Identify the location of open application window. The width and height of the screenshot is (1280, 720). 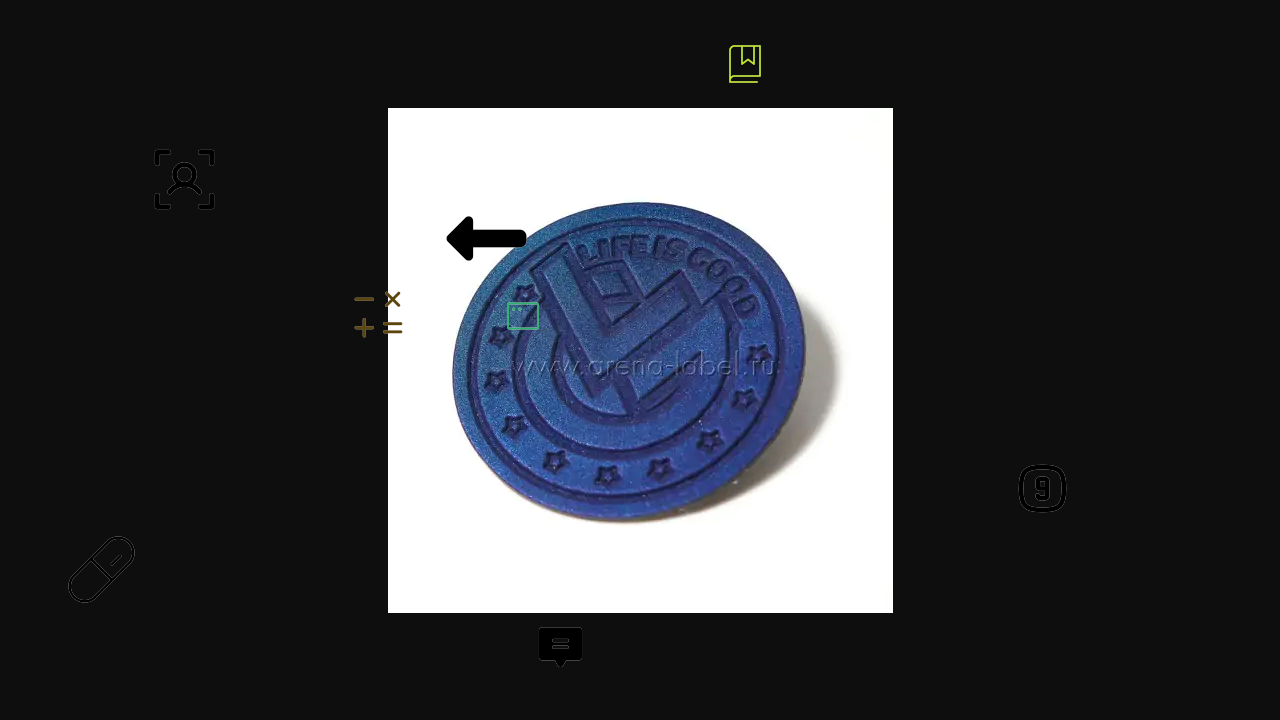
(523, 316).